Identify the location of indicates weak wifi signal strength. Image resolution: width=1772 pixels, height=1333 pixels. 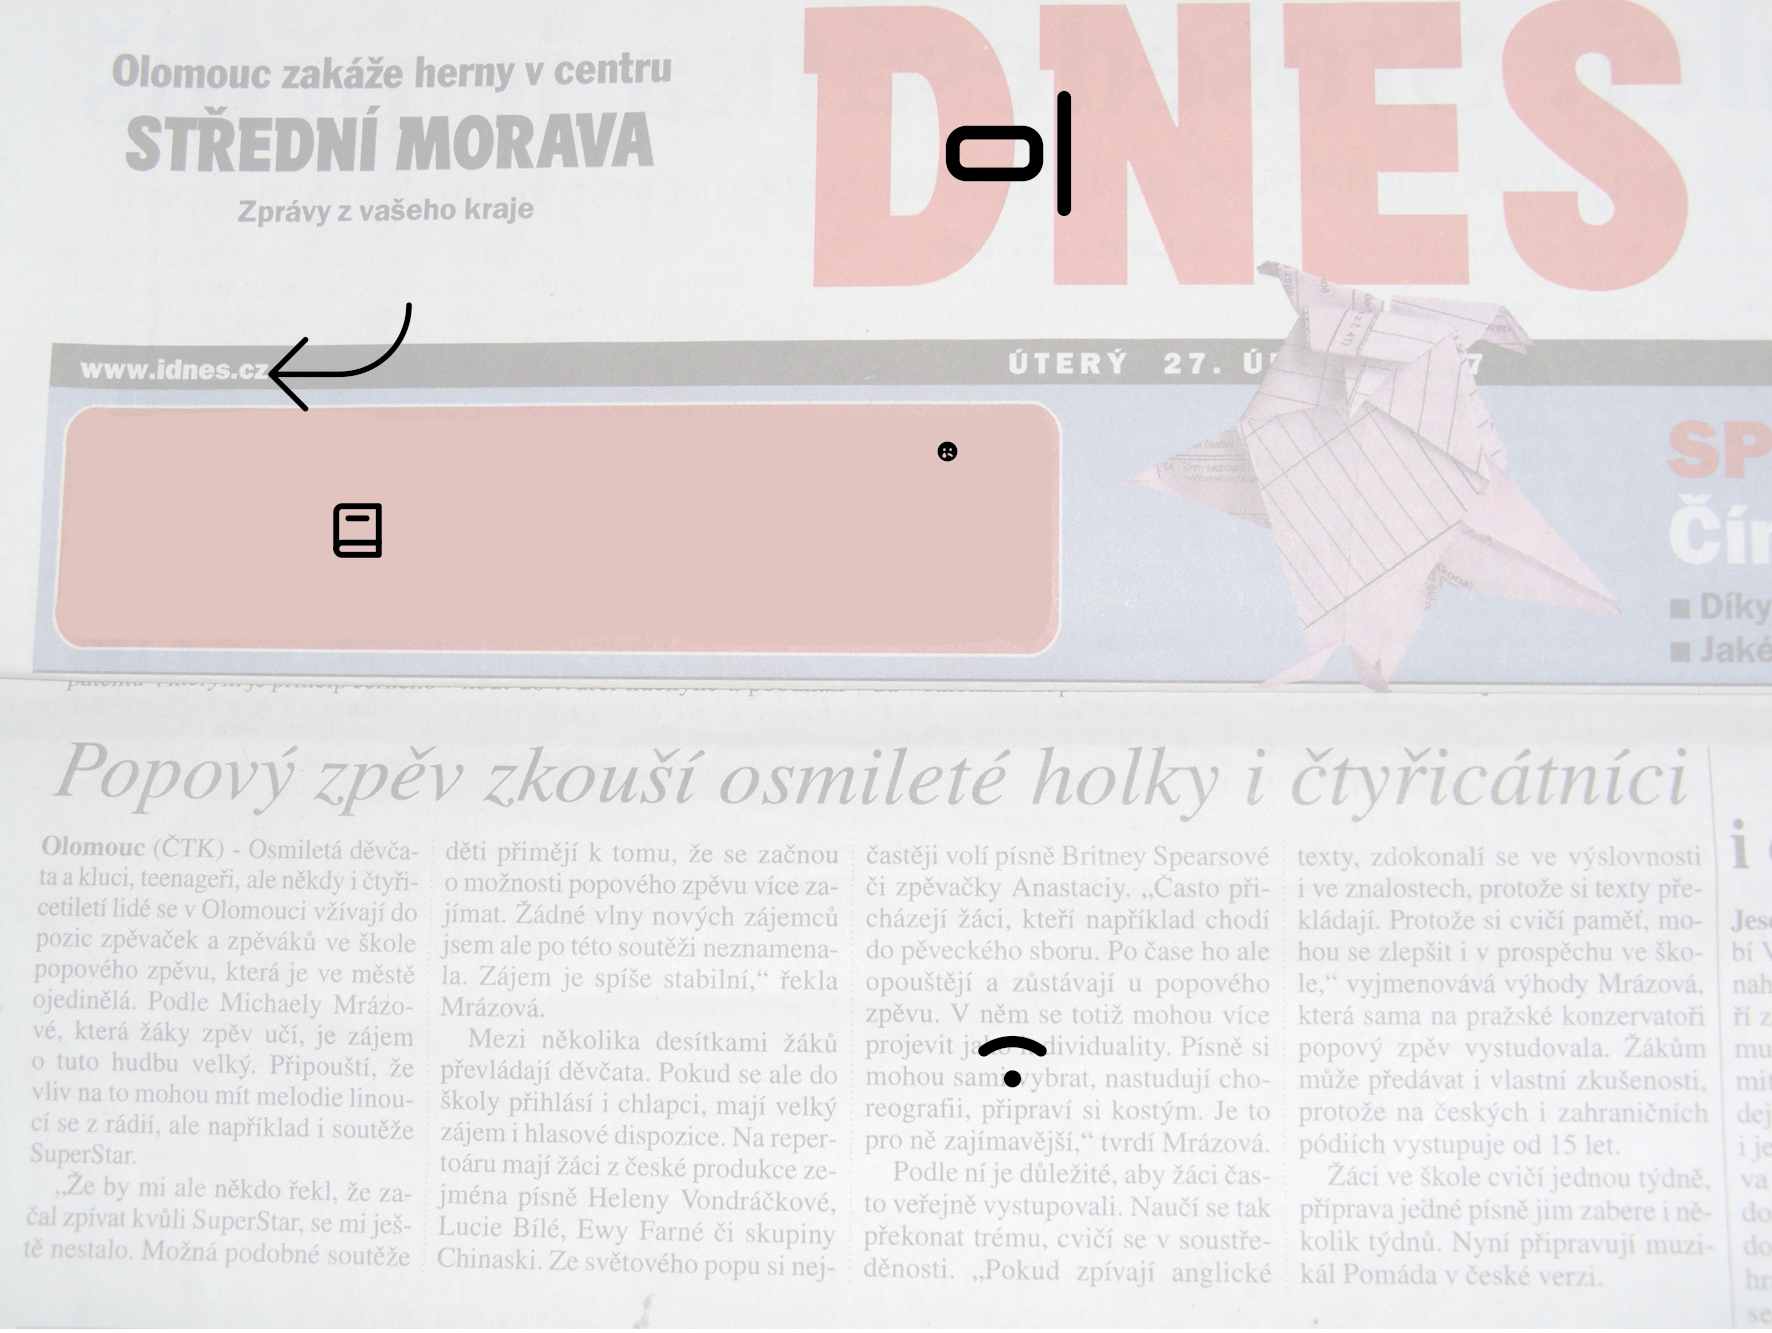
(1012, 1024).